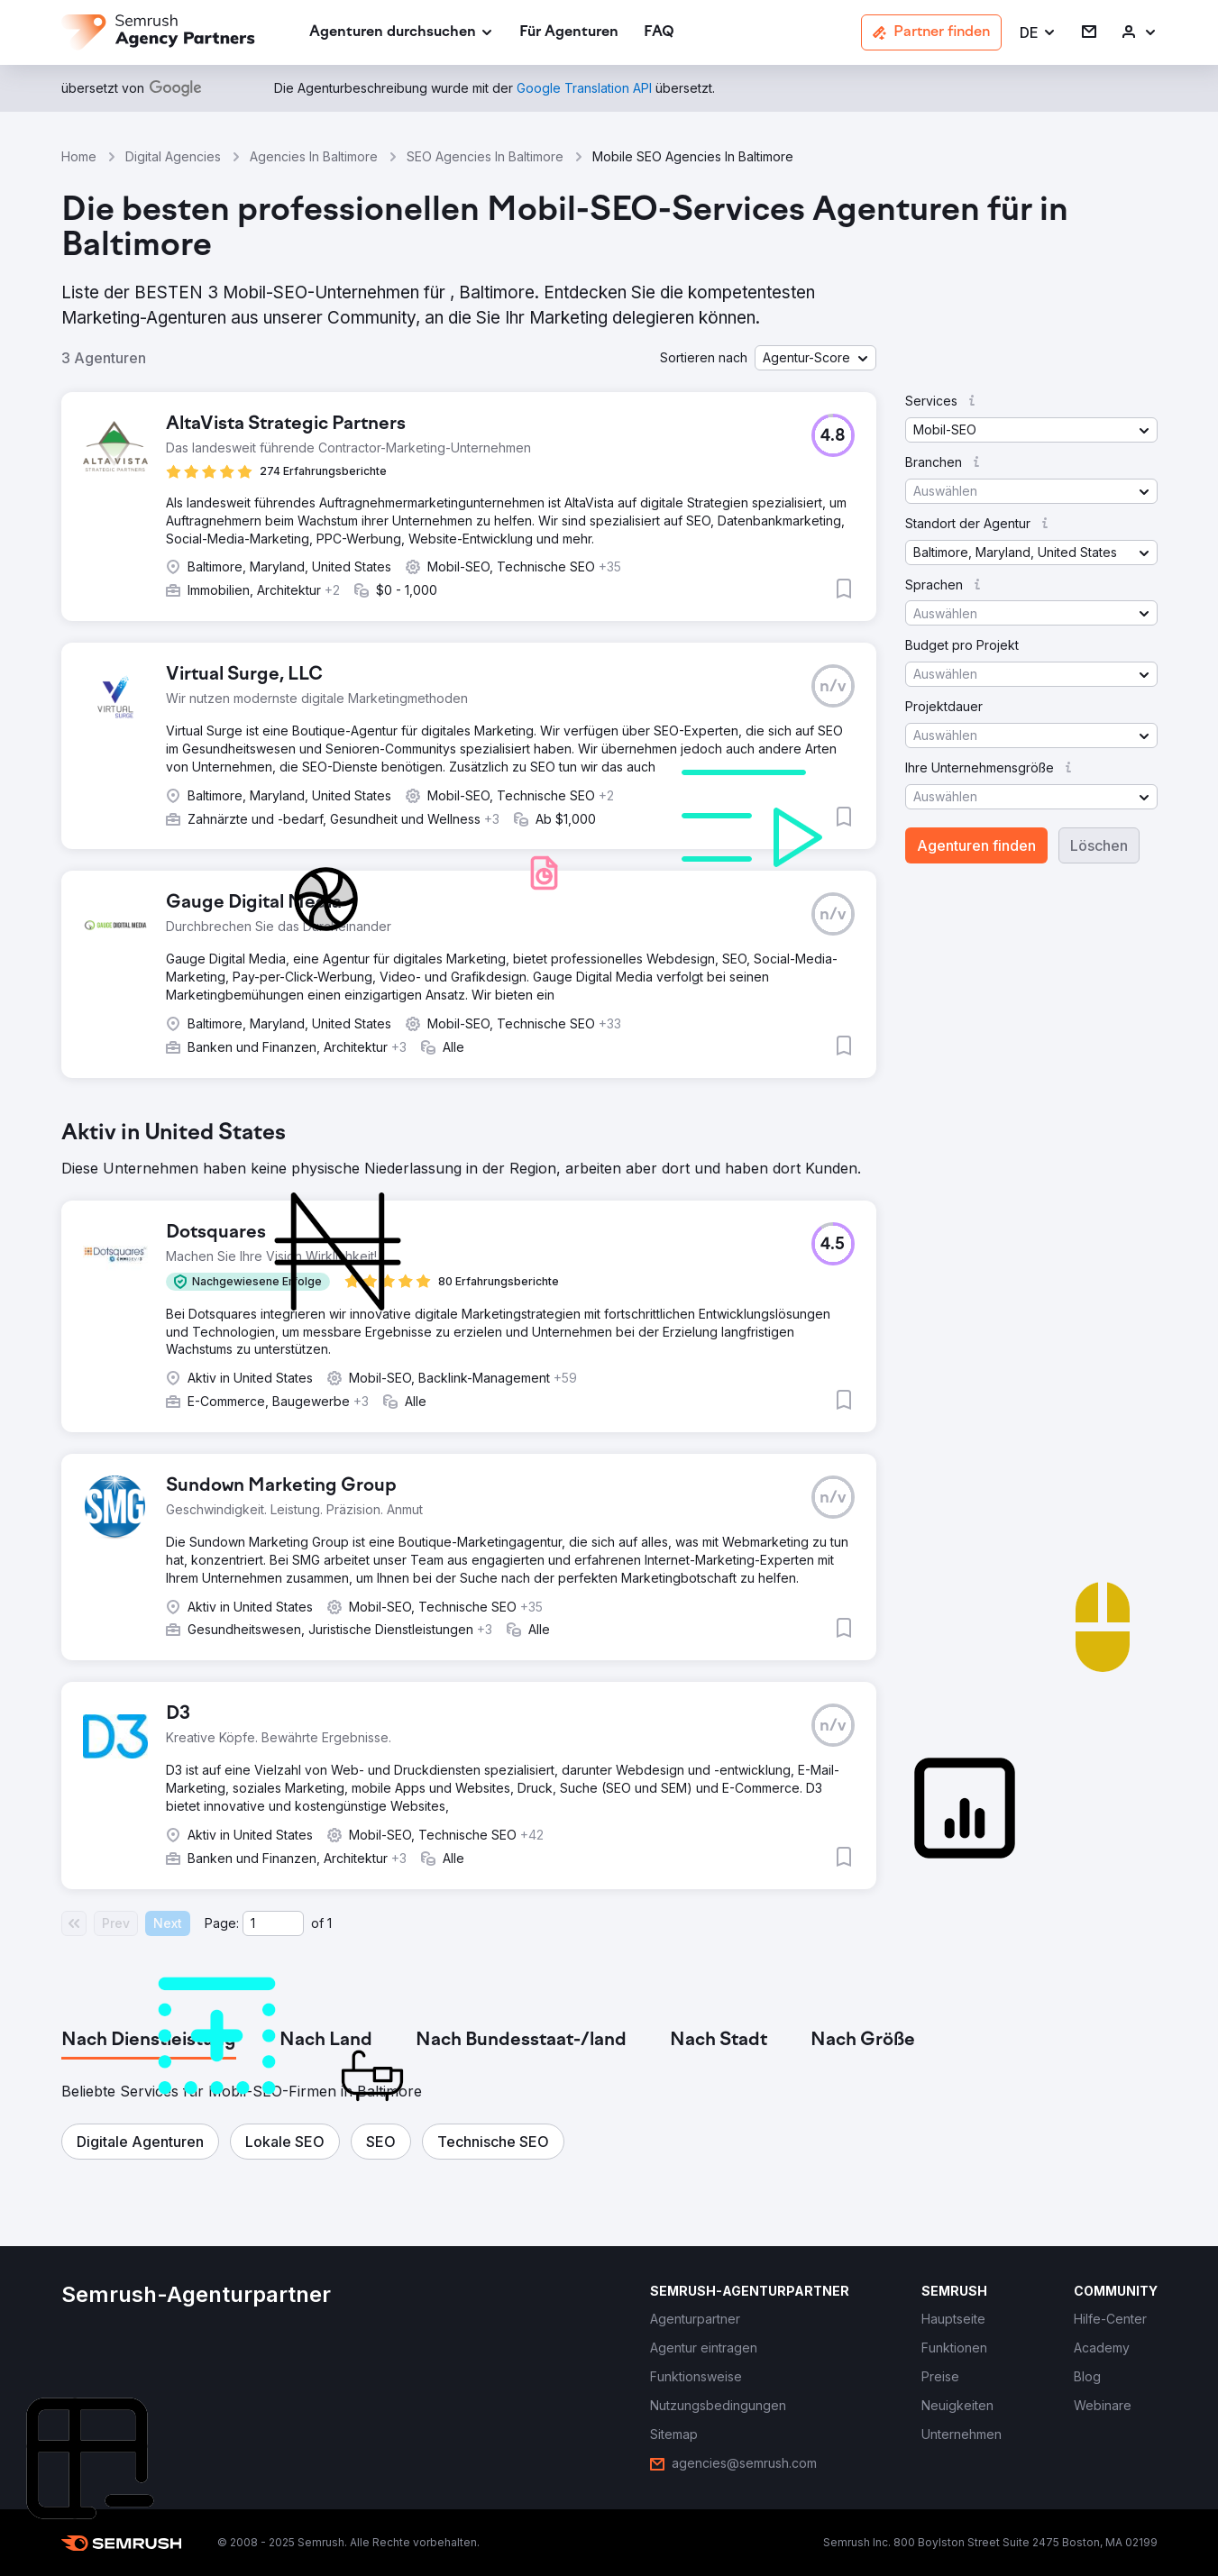 This screenshot has width=1218, height=2576. I want to click on loading content in progress, so click(325, 899).